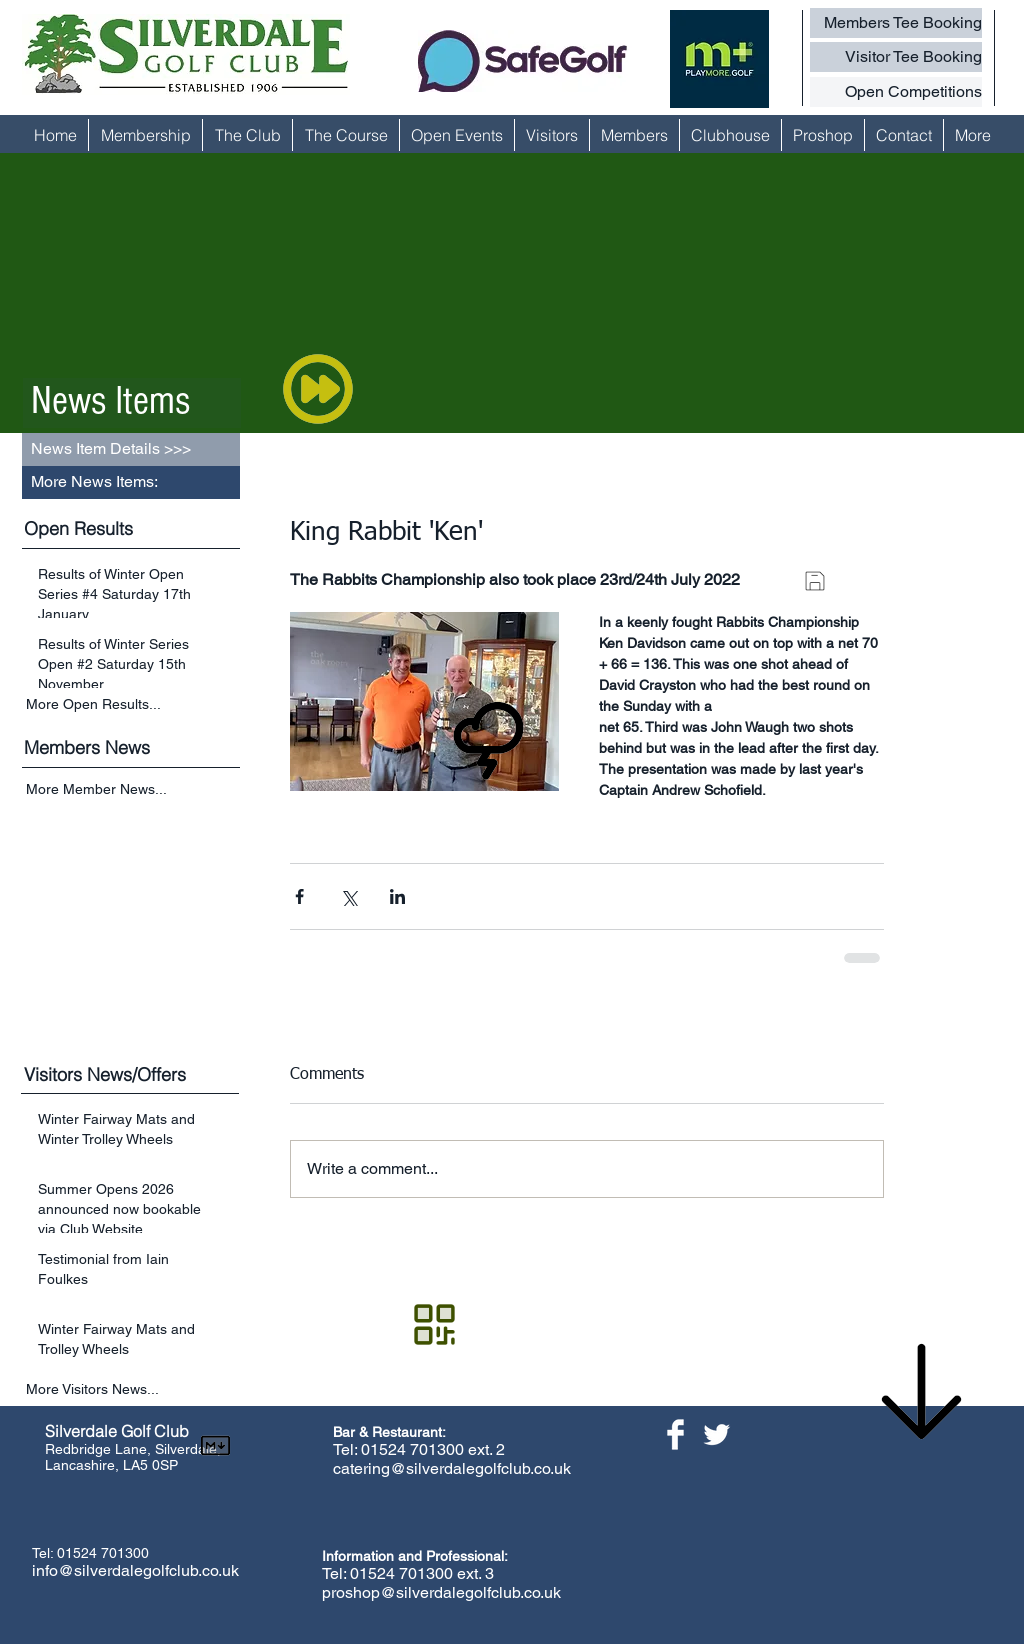 Image resolution: width=1024 pixels, height=1644 pixels. Describe the element at coordinates (318, 389) in the screenshot. I see `skip forward in media playback` at that location.